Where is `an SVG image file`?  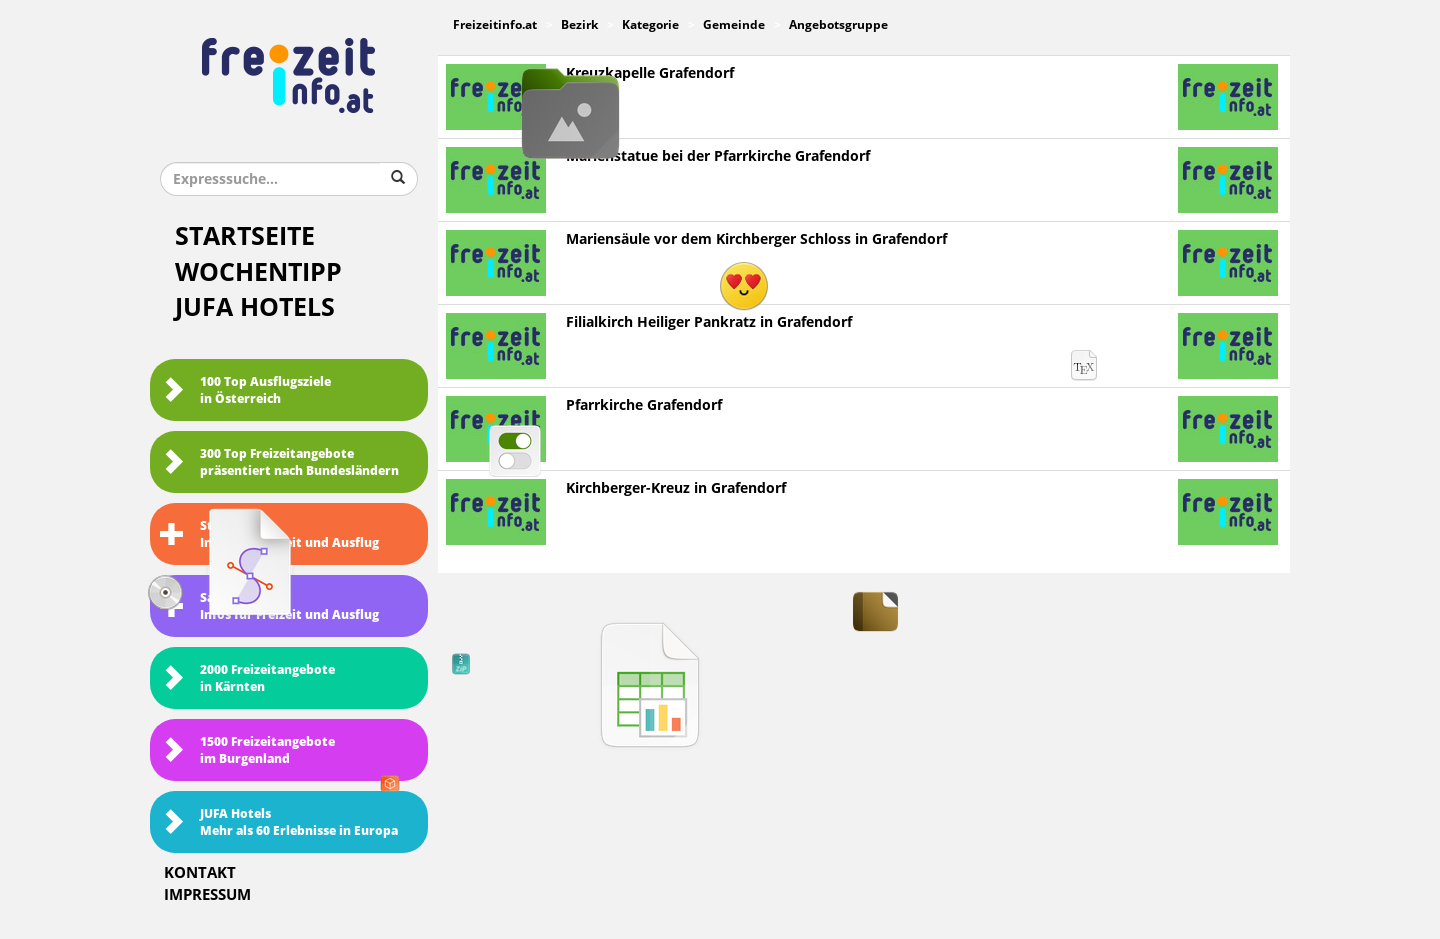 an SVG image file is located at coordinates (250, 564).